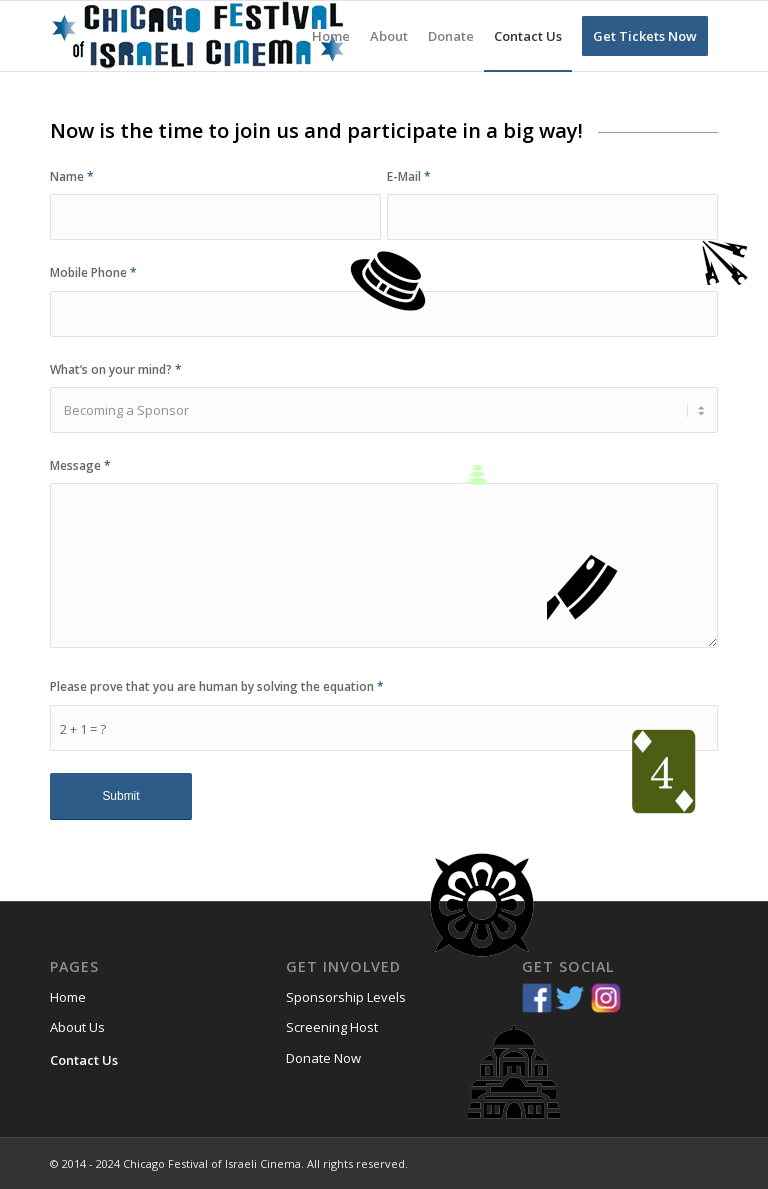  What do you see at coordinates (476, 472) in the screenshot?
I see `access meditation or mindfulness features` at bounding box center [476, 472].